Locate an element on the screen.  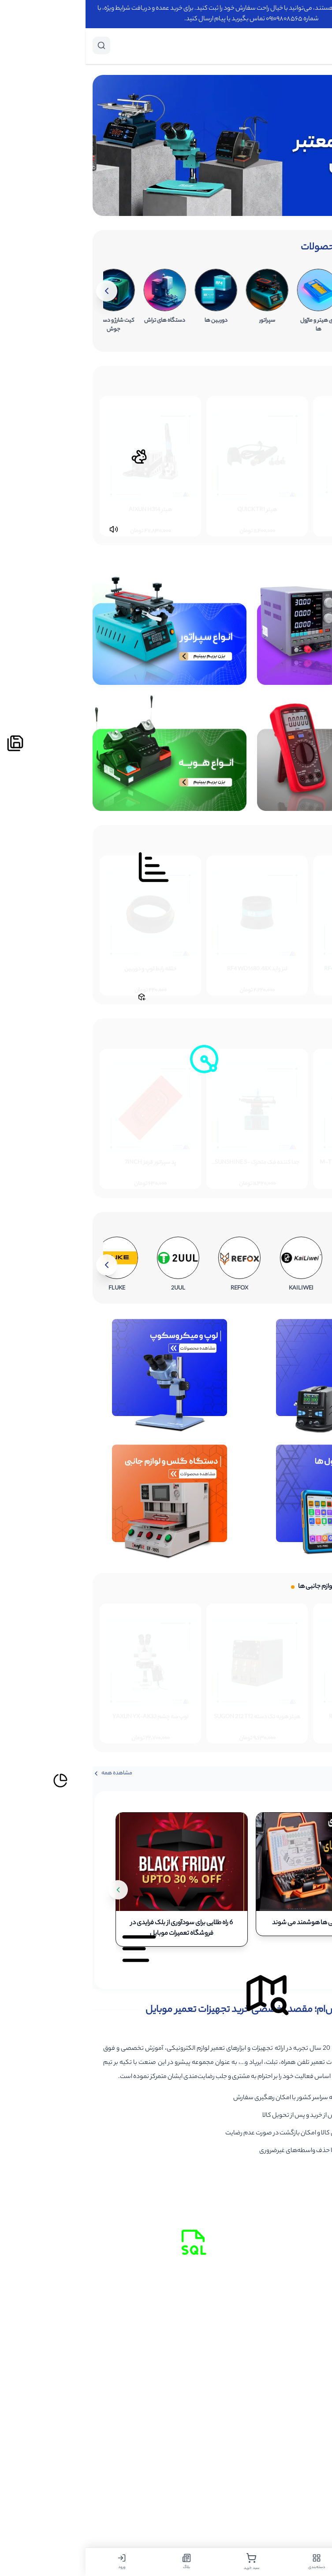
adjust search radius or distance is located at coordinates (204, 1059).